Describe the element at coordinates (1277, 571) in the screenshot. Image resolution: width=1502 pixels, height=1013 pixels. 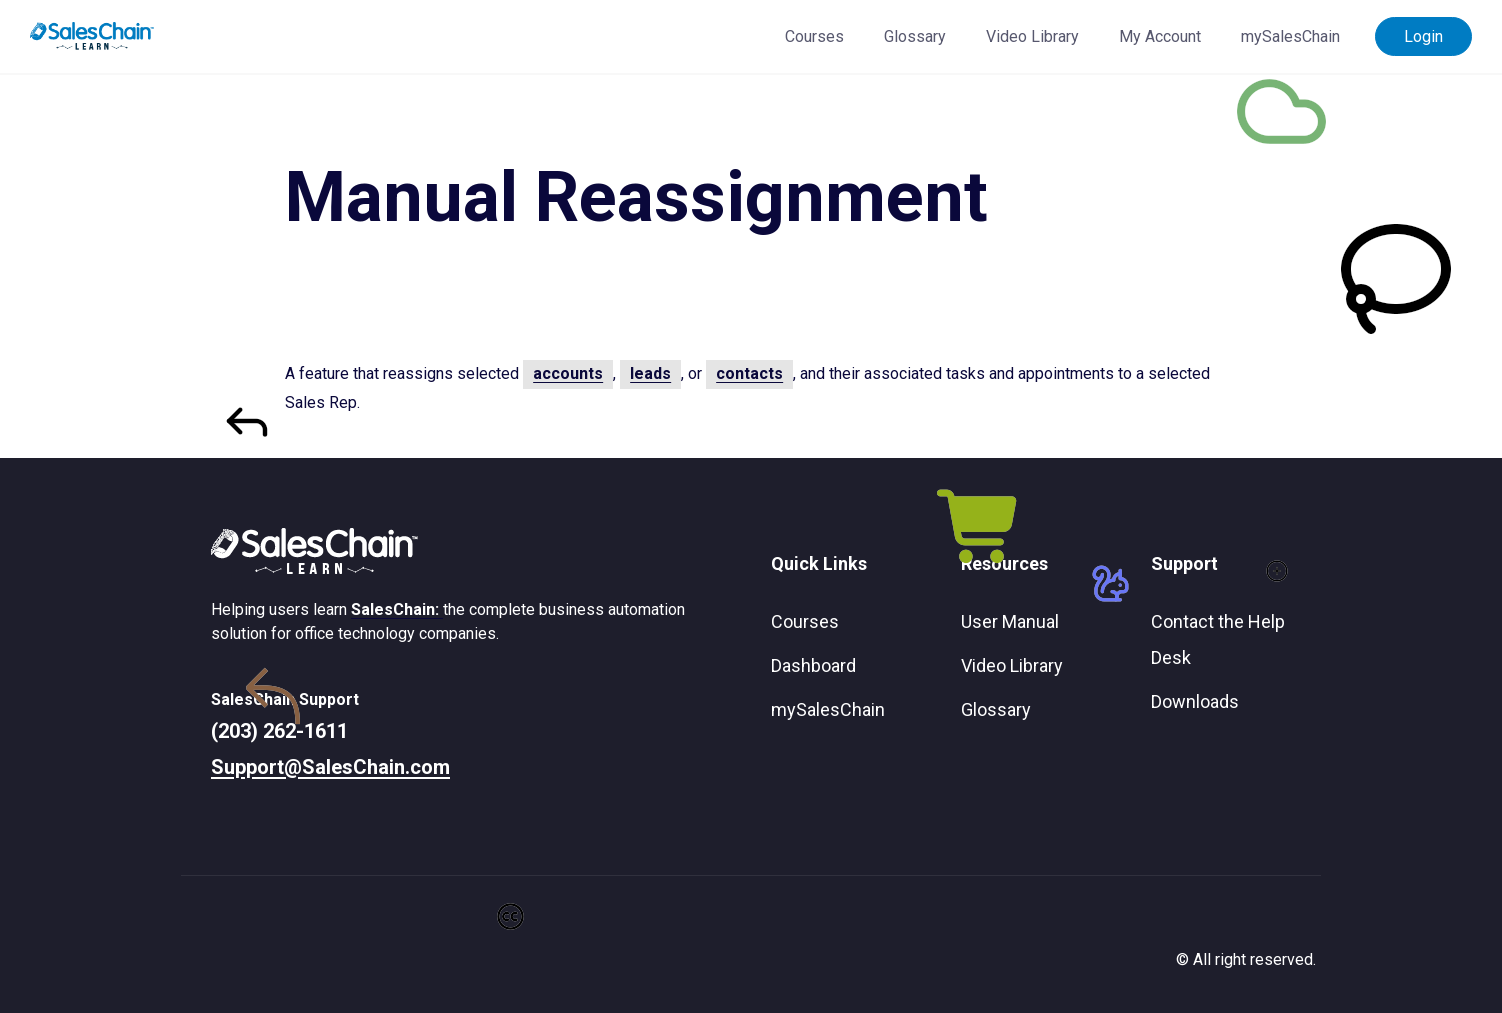
I see `add a new item` at that location.